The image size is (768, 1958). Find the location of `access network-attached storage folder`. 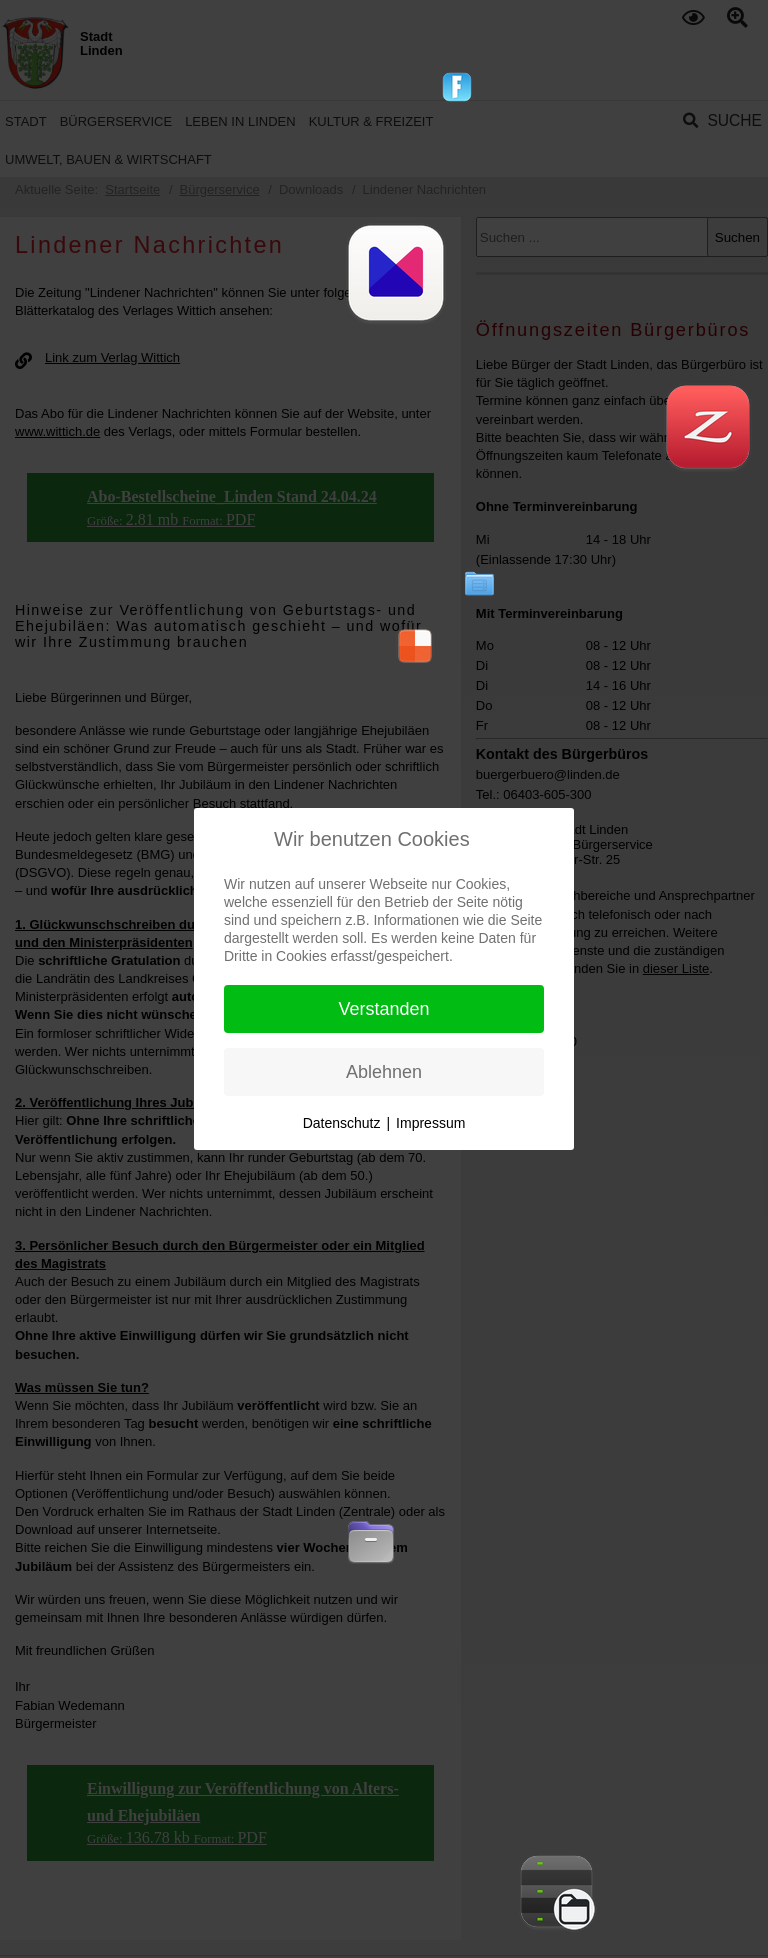

access network-attached storage folder is located at coordinates (479, 583).